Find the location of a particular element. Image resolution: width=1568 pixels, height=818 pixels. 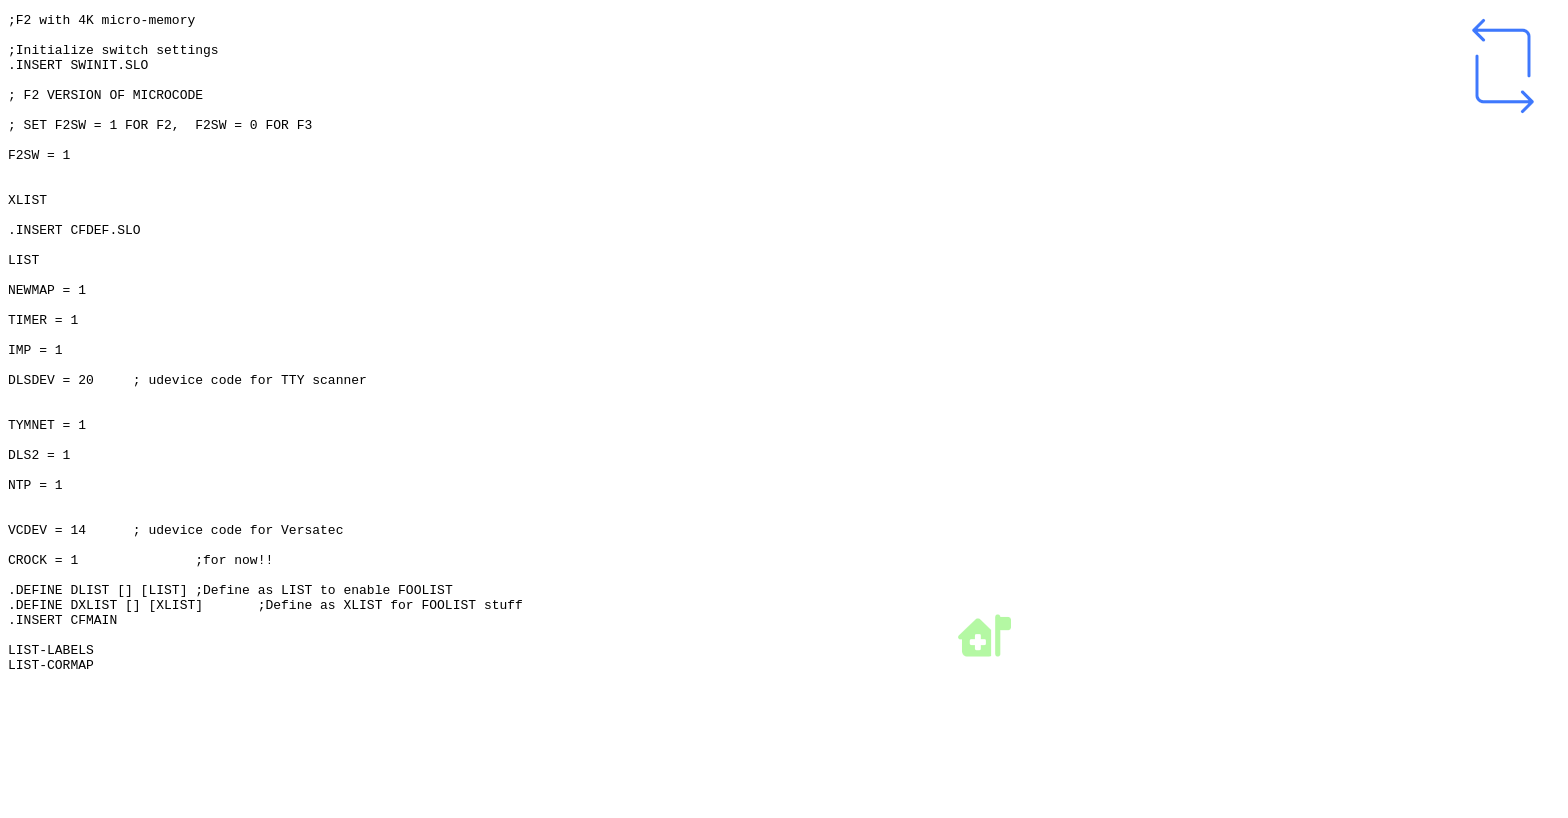

rotate device orientation is located at coordinates (1503, 66).